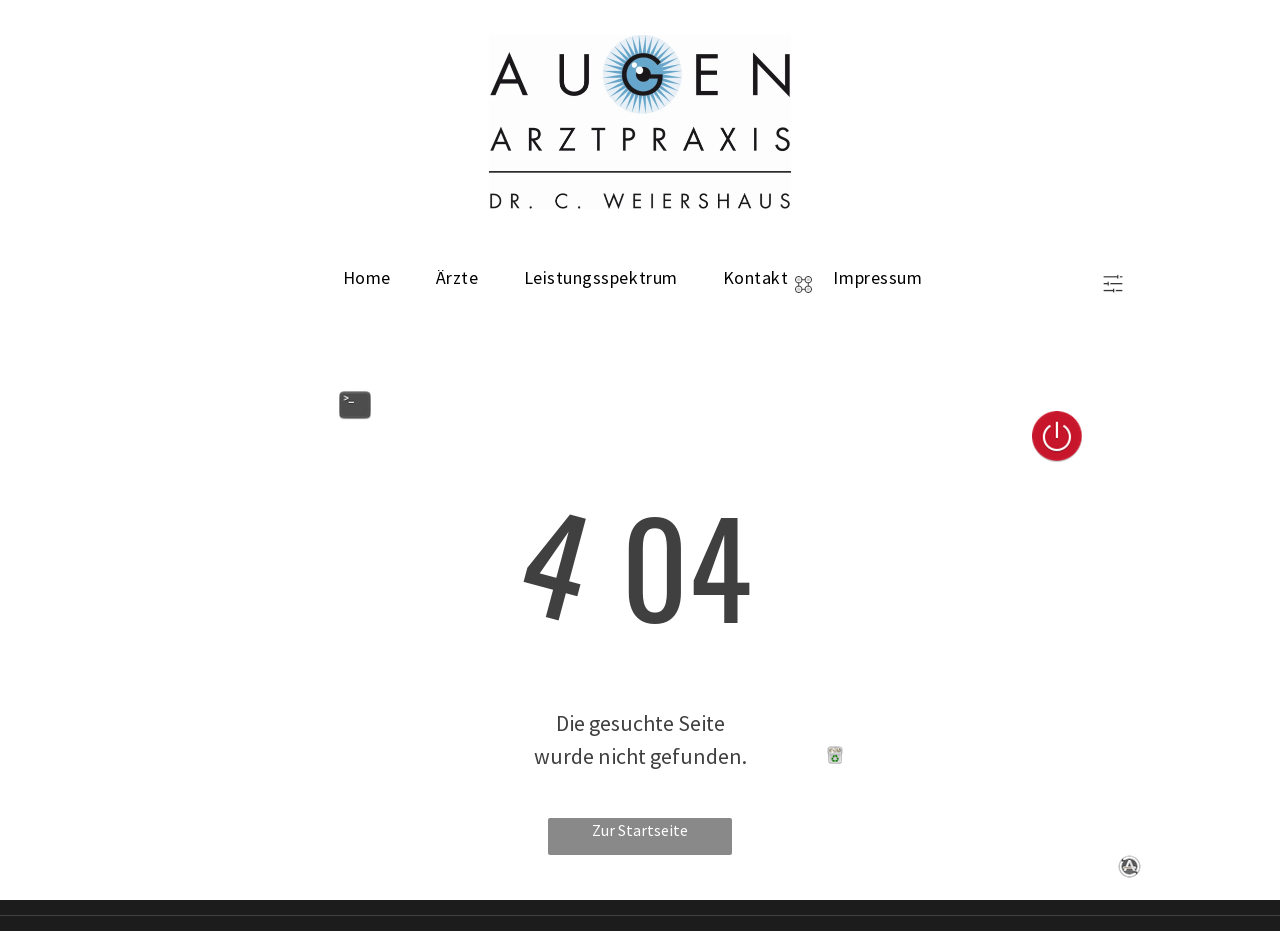  What do you see at coordinates (1113, 283) in the screenshot?
I see `adjust audio equalizer settings` at bounding box center [1113, 283].